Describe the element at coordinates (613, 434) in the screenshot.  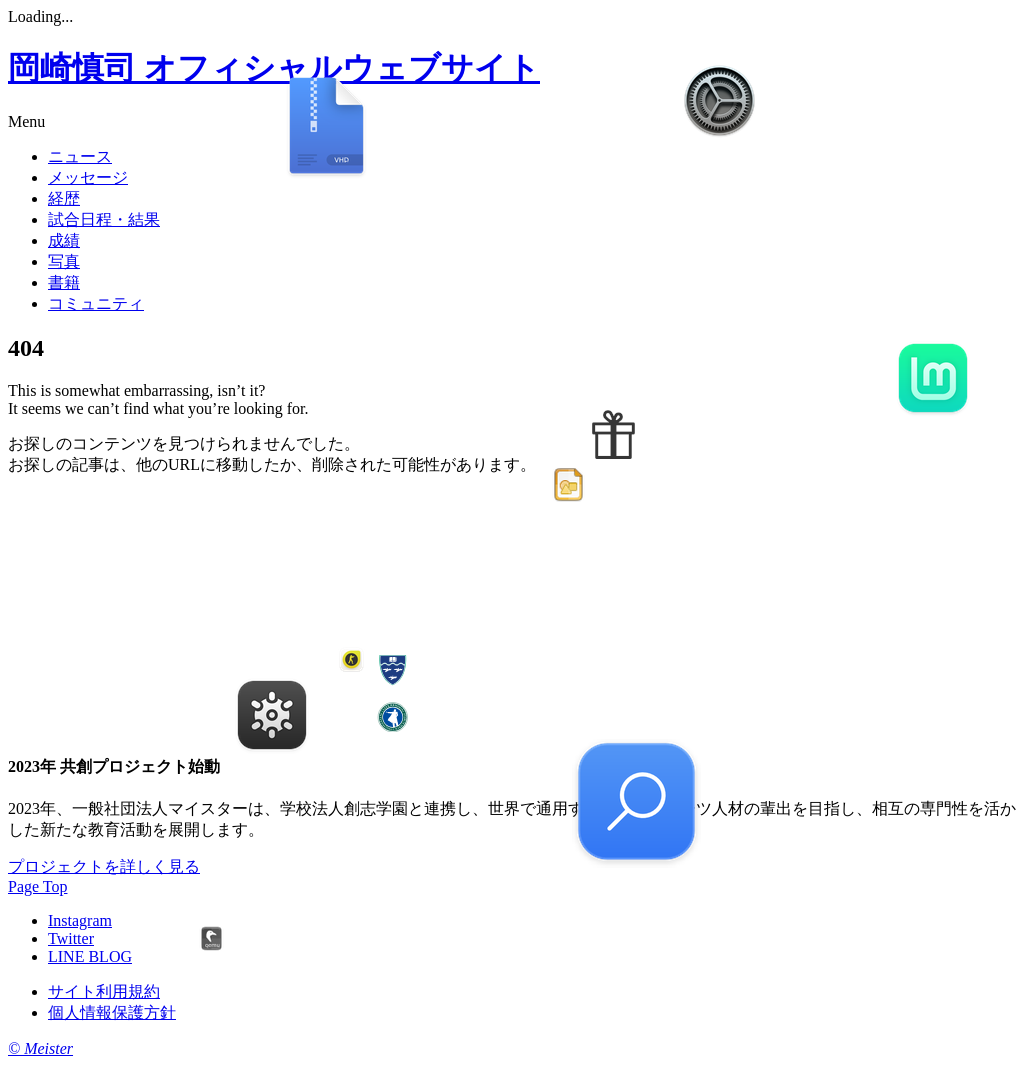
I see `view birthday events in calendar` at that location.